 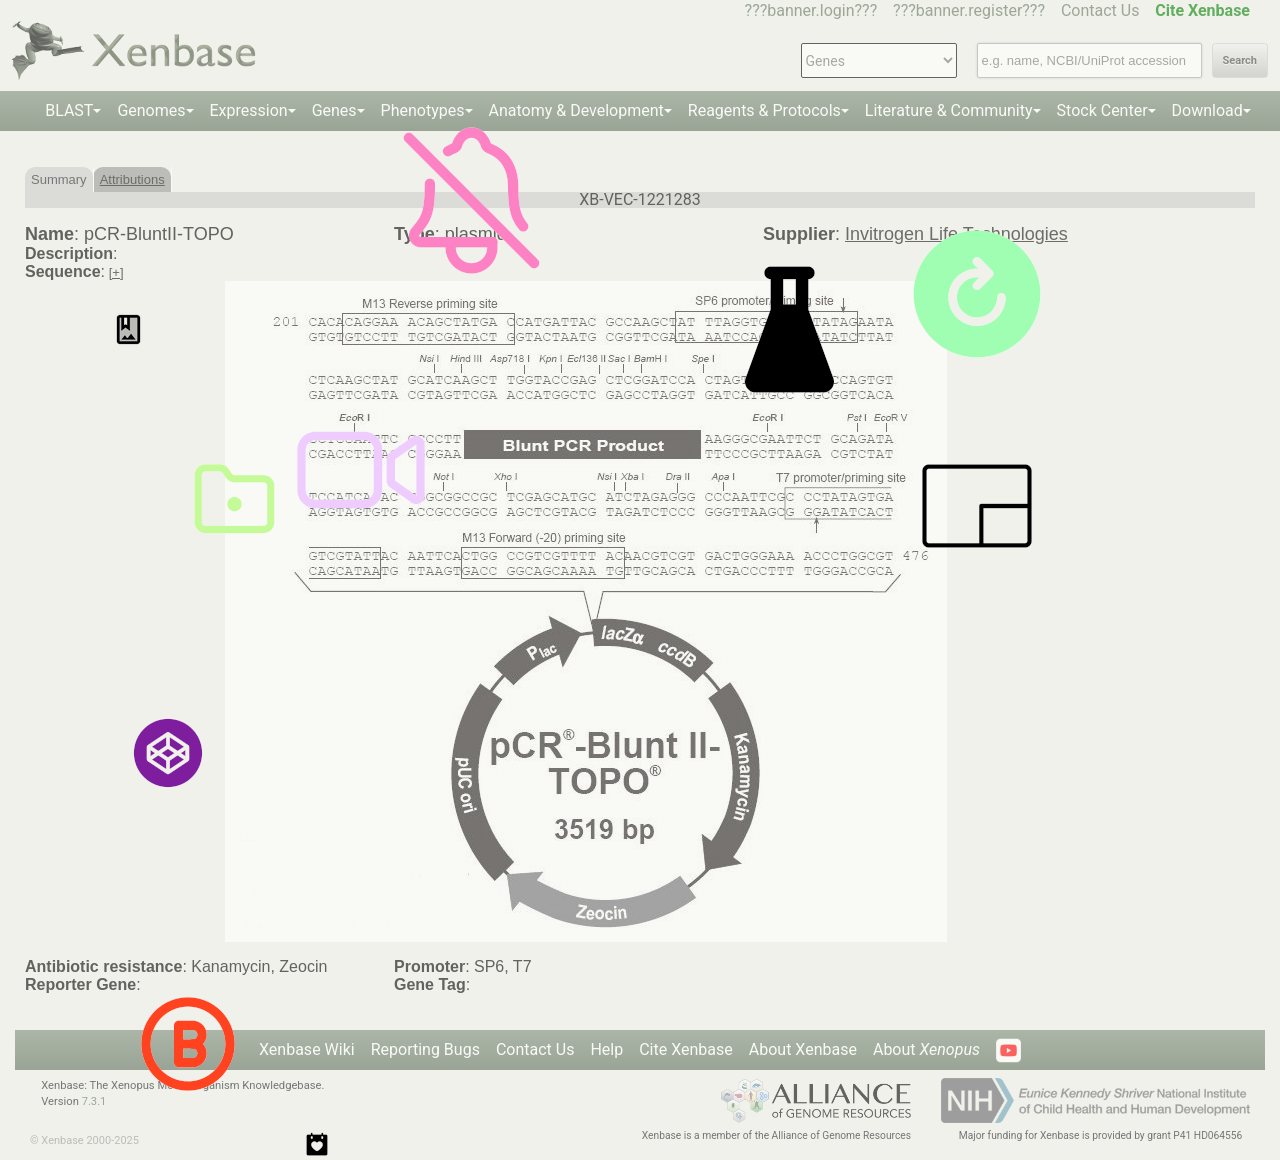 I want to click on folder with new or unread content, so click(x=234, y=500).